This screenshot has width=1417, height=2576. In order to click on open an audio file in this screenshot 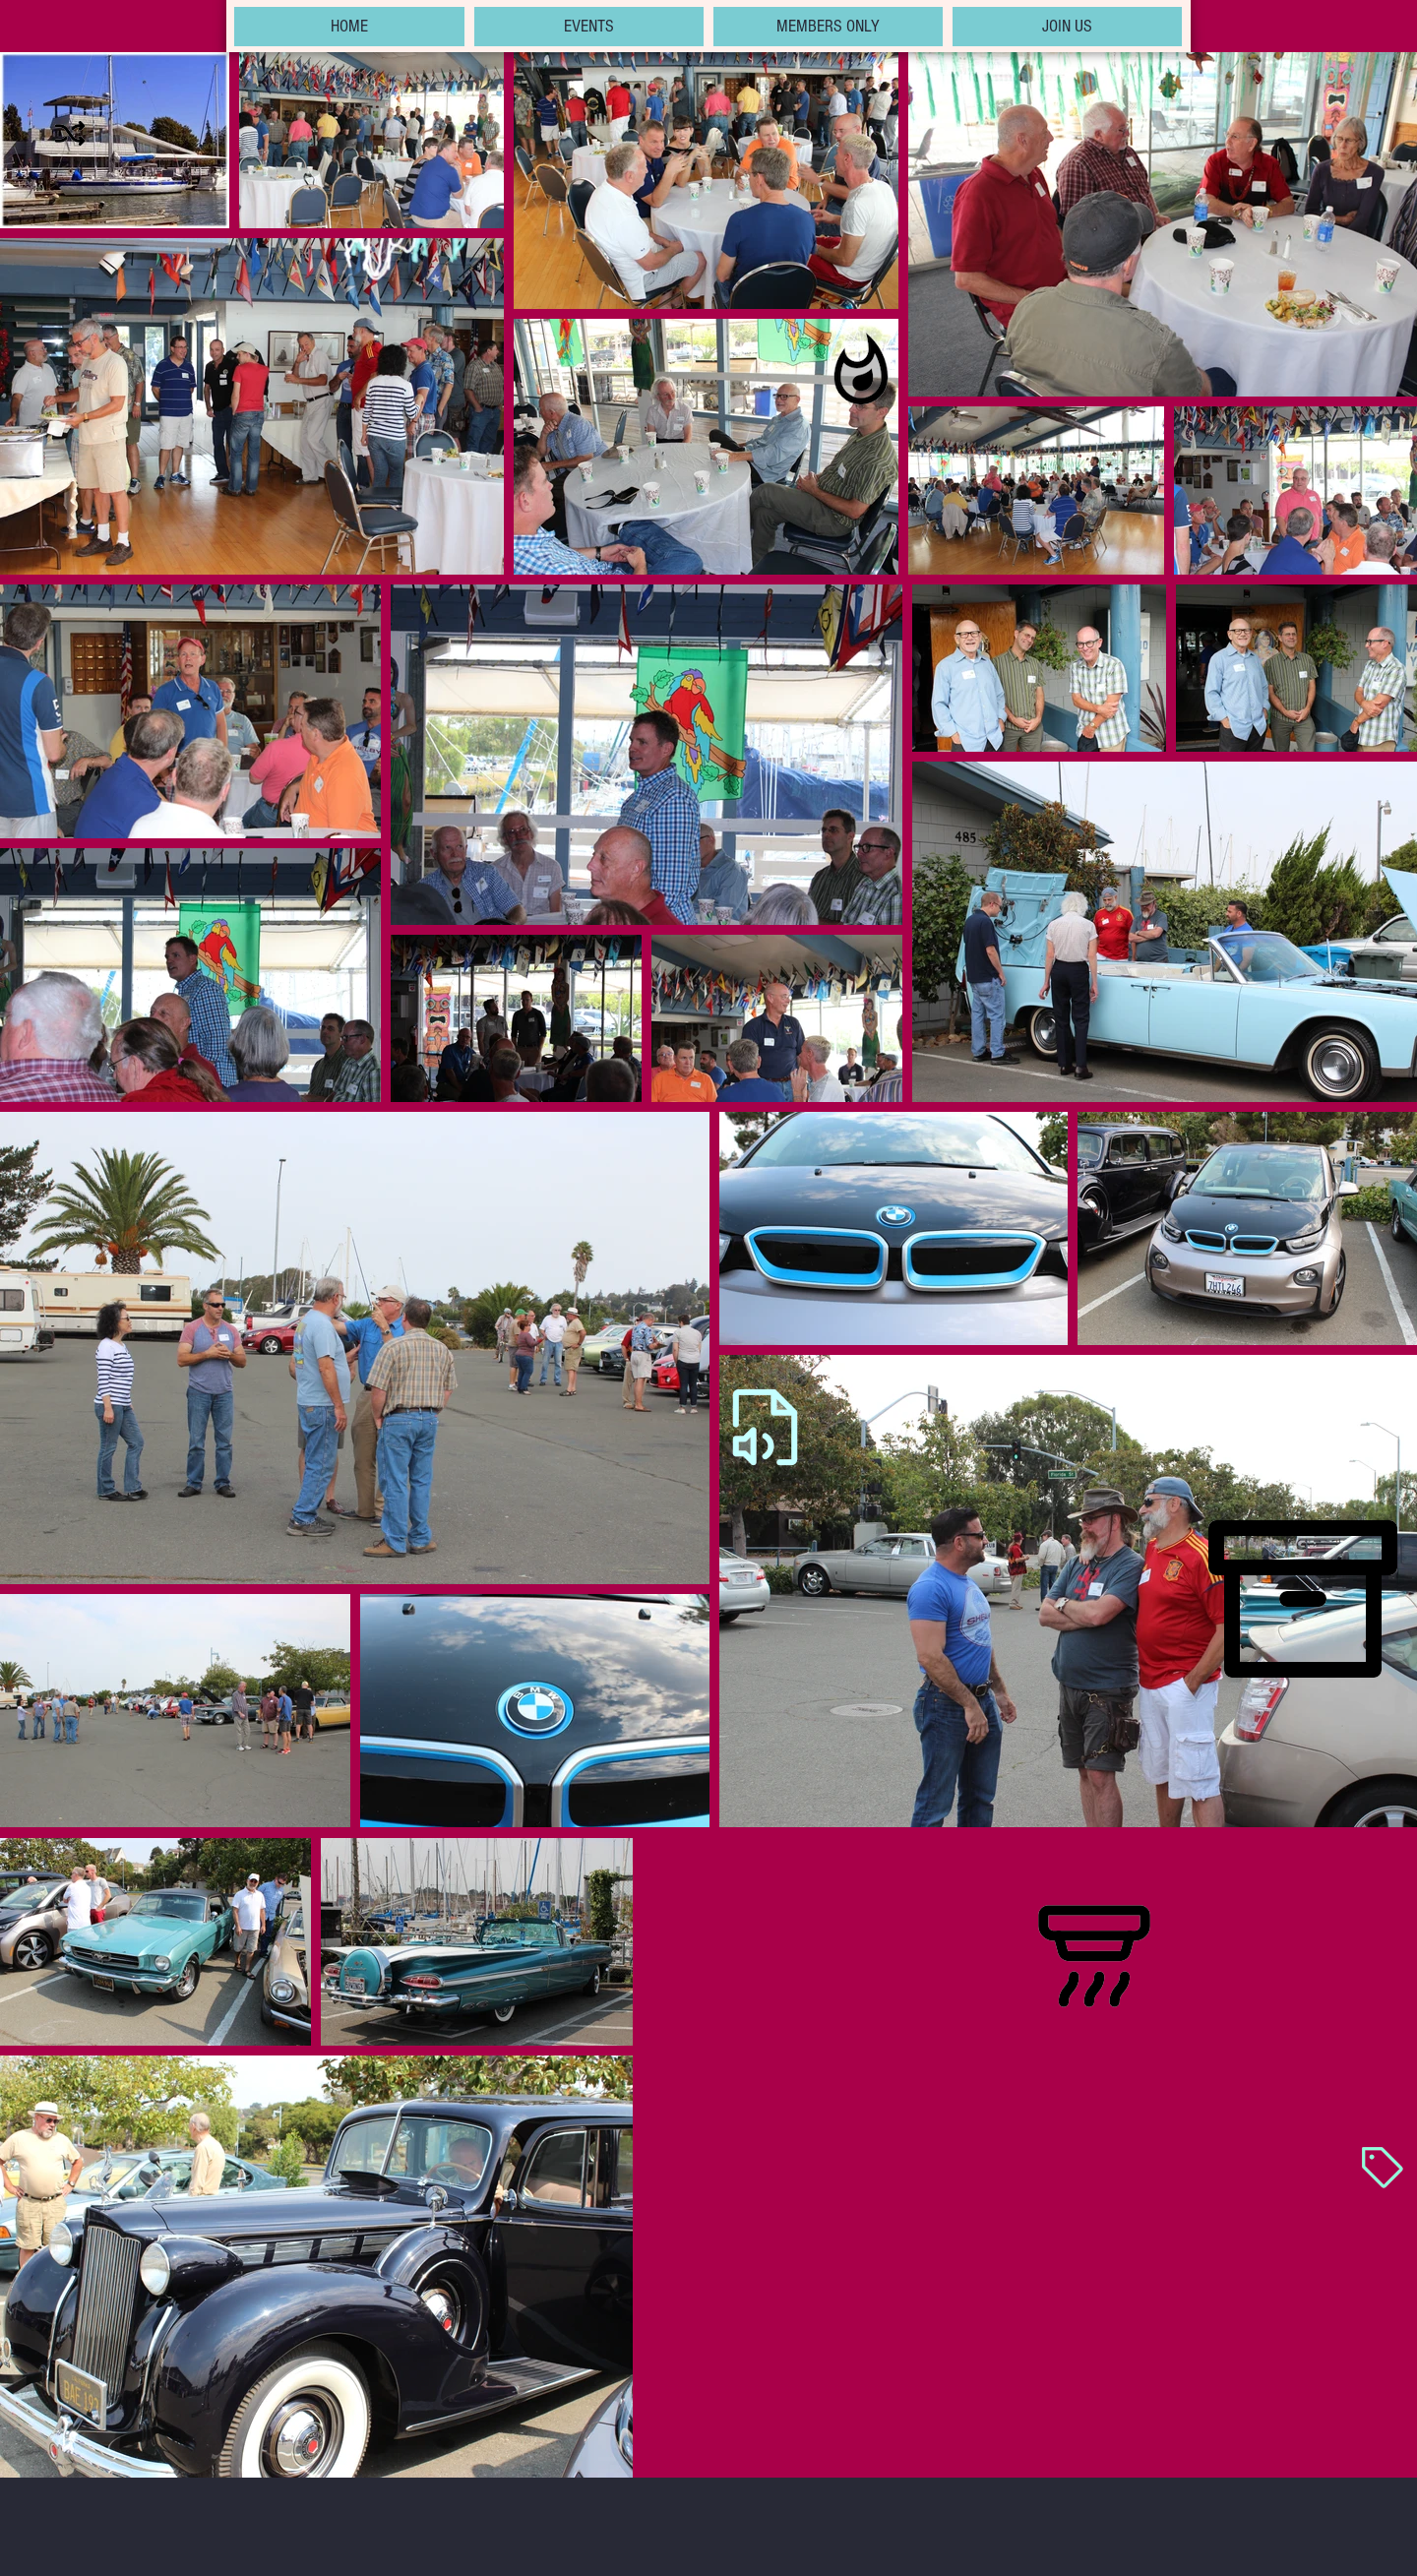, I will do `click(765, 1427)`.